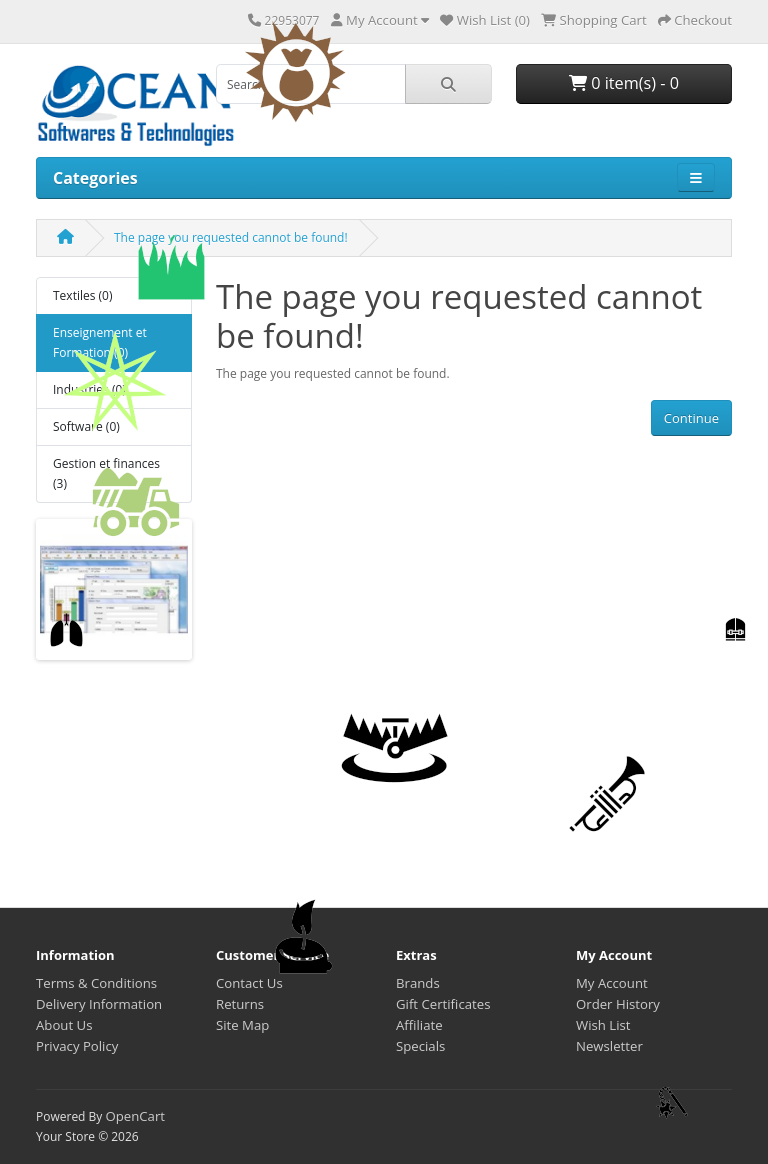 The height and width of the screenshot is (1164, 768). I want to click on indicates a lit candle or flame feature, so click(303, 937).